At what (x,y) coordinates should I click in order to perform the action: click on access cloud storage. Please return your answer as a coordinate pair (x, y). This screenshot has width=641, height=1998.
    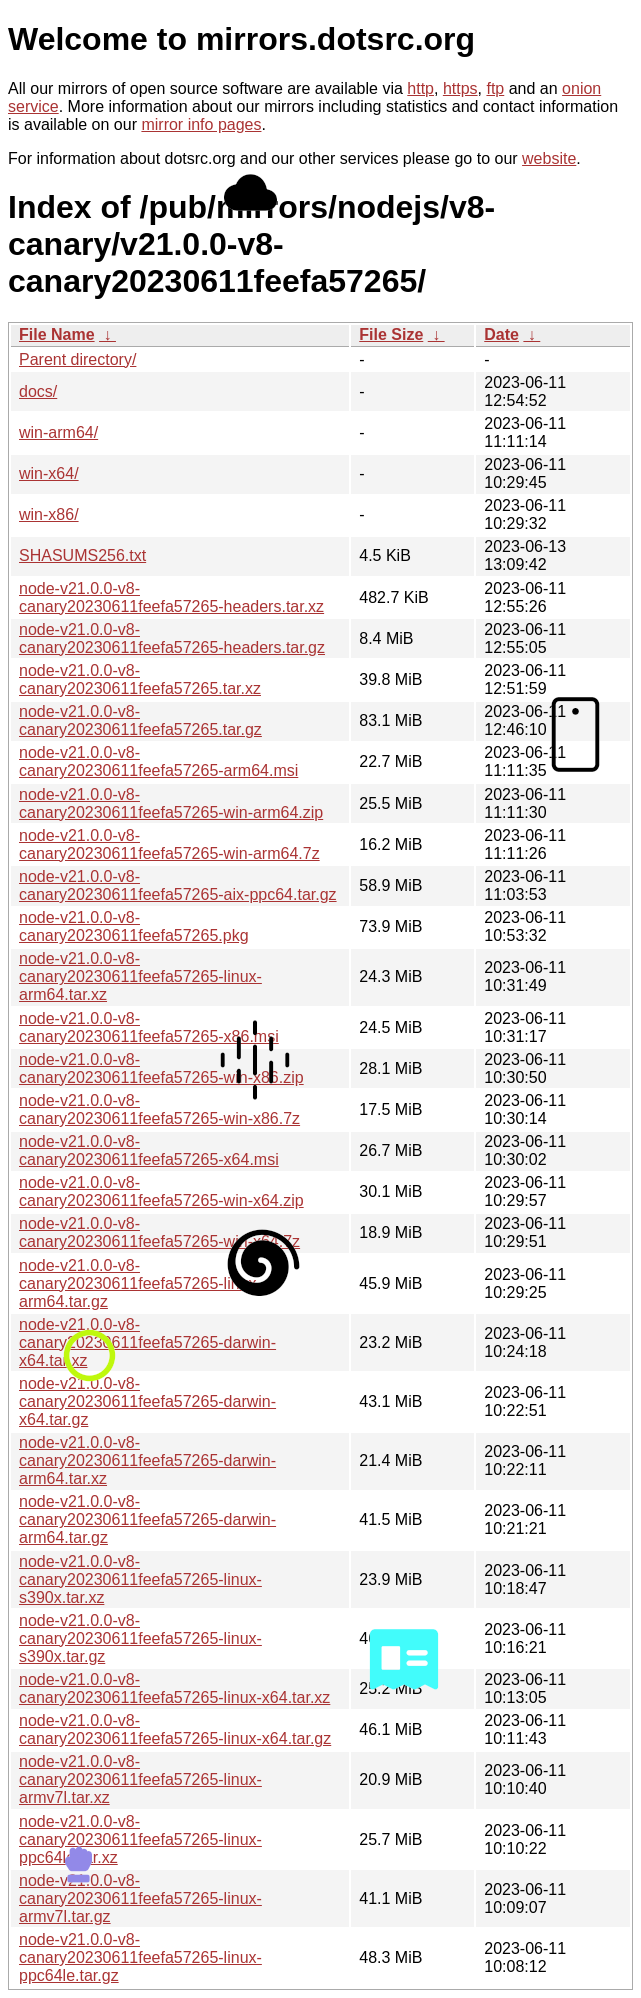
    Looking at the image, I should click on (250, 192).